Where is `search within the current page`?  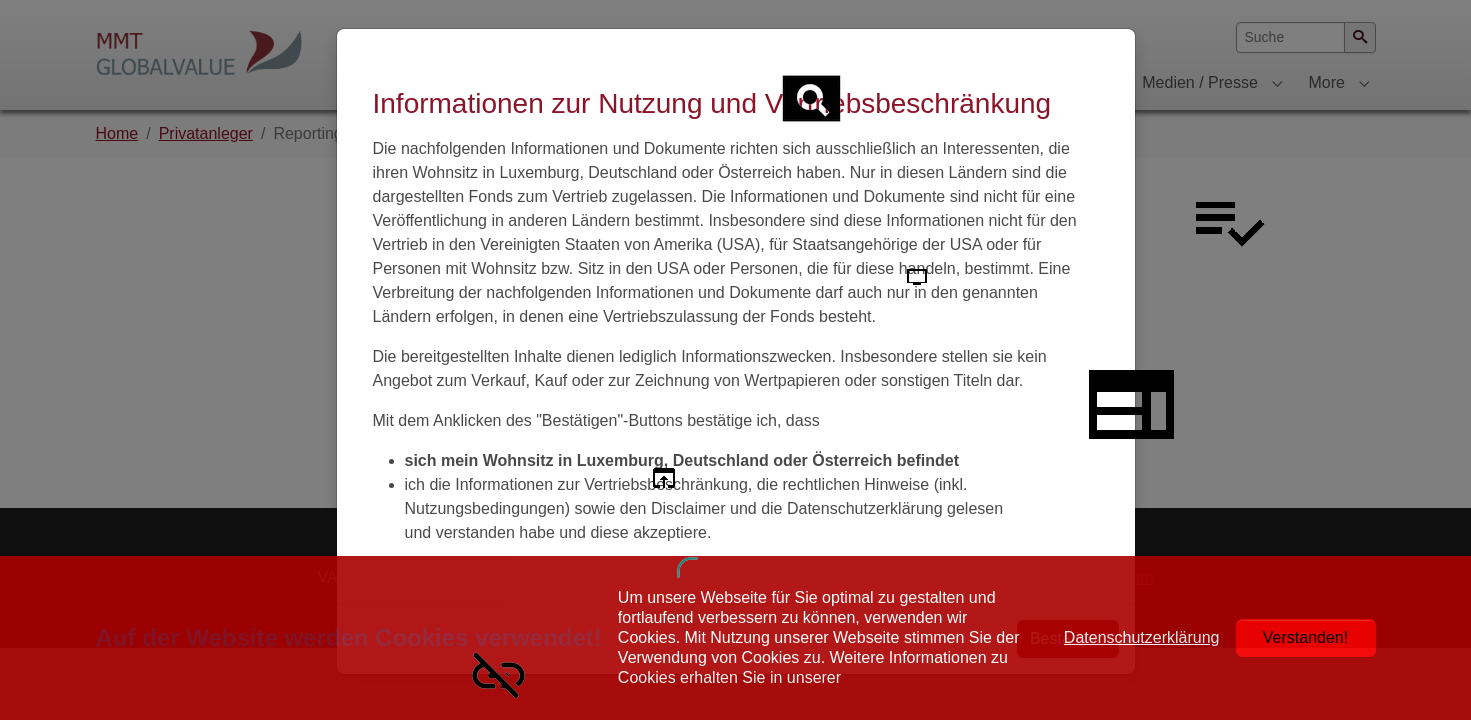 search within the current page is located at coordinates (811, 98).